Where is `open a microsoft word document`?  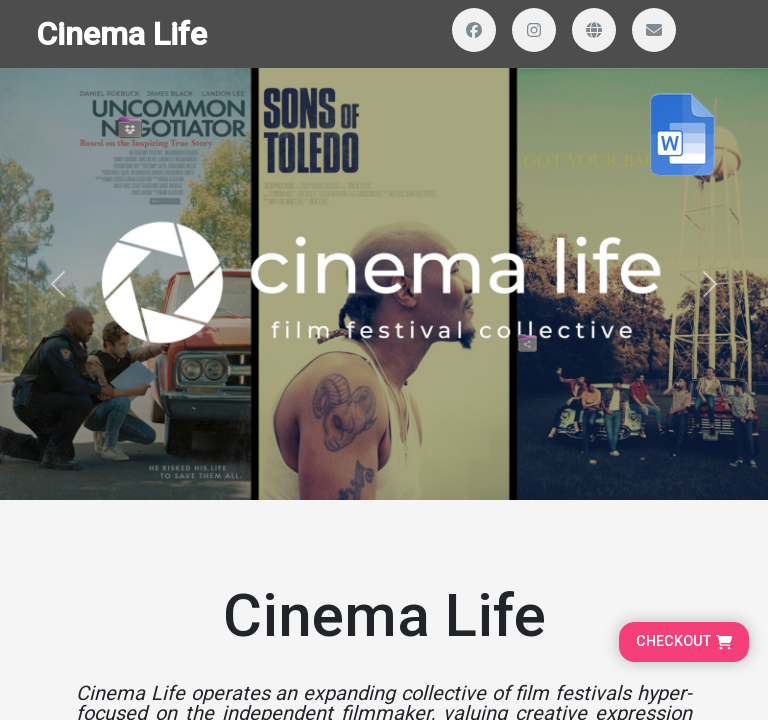 open a microsoft word document is located at coordinates (682, 134).